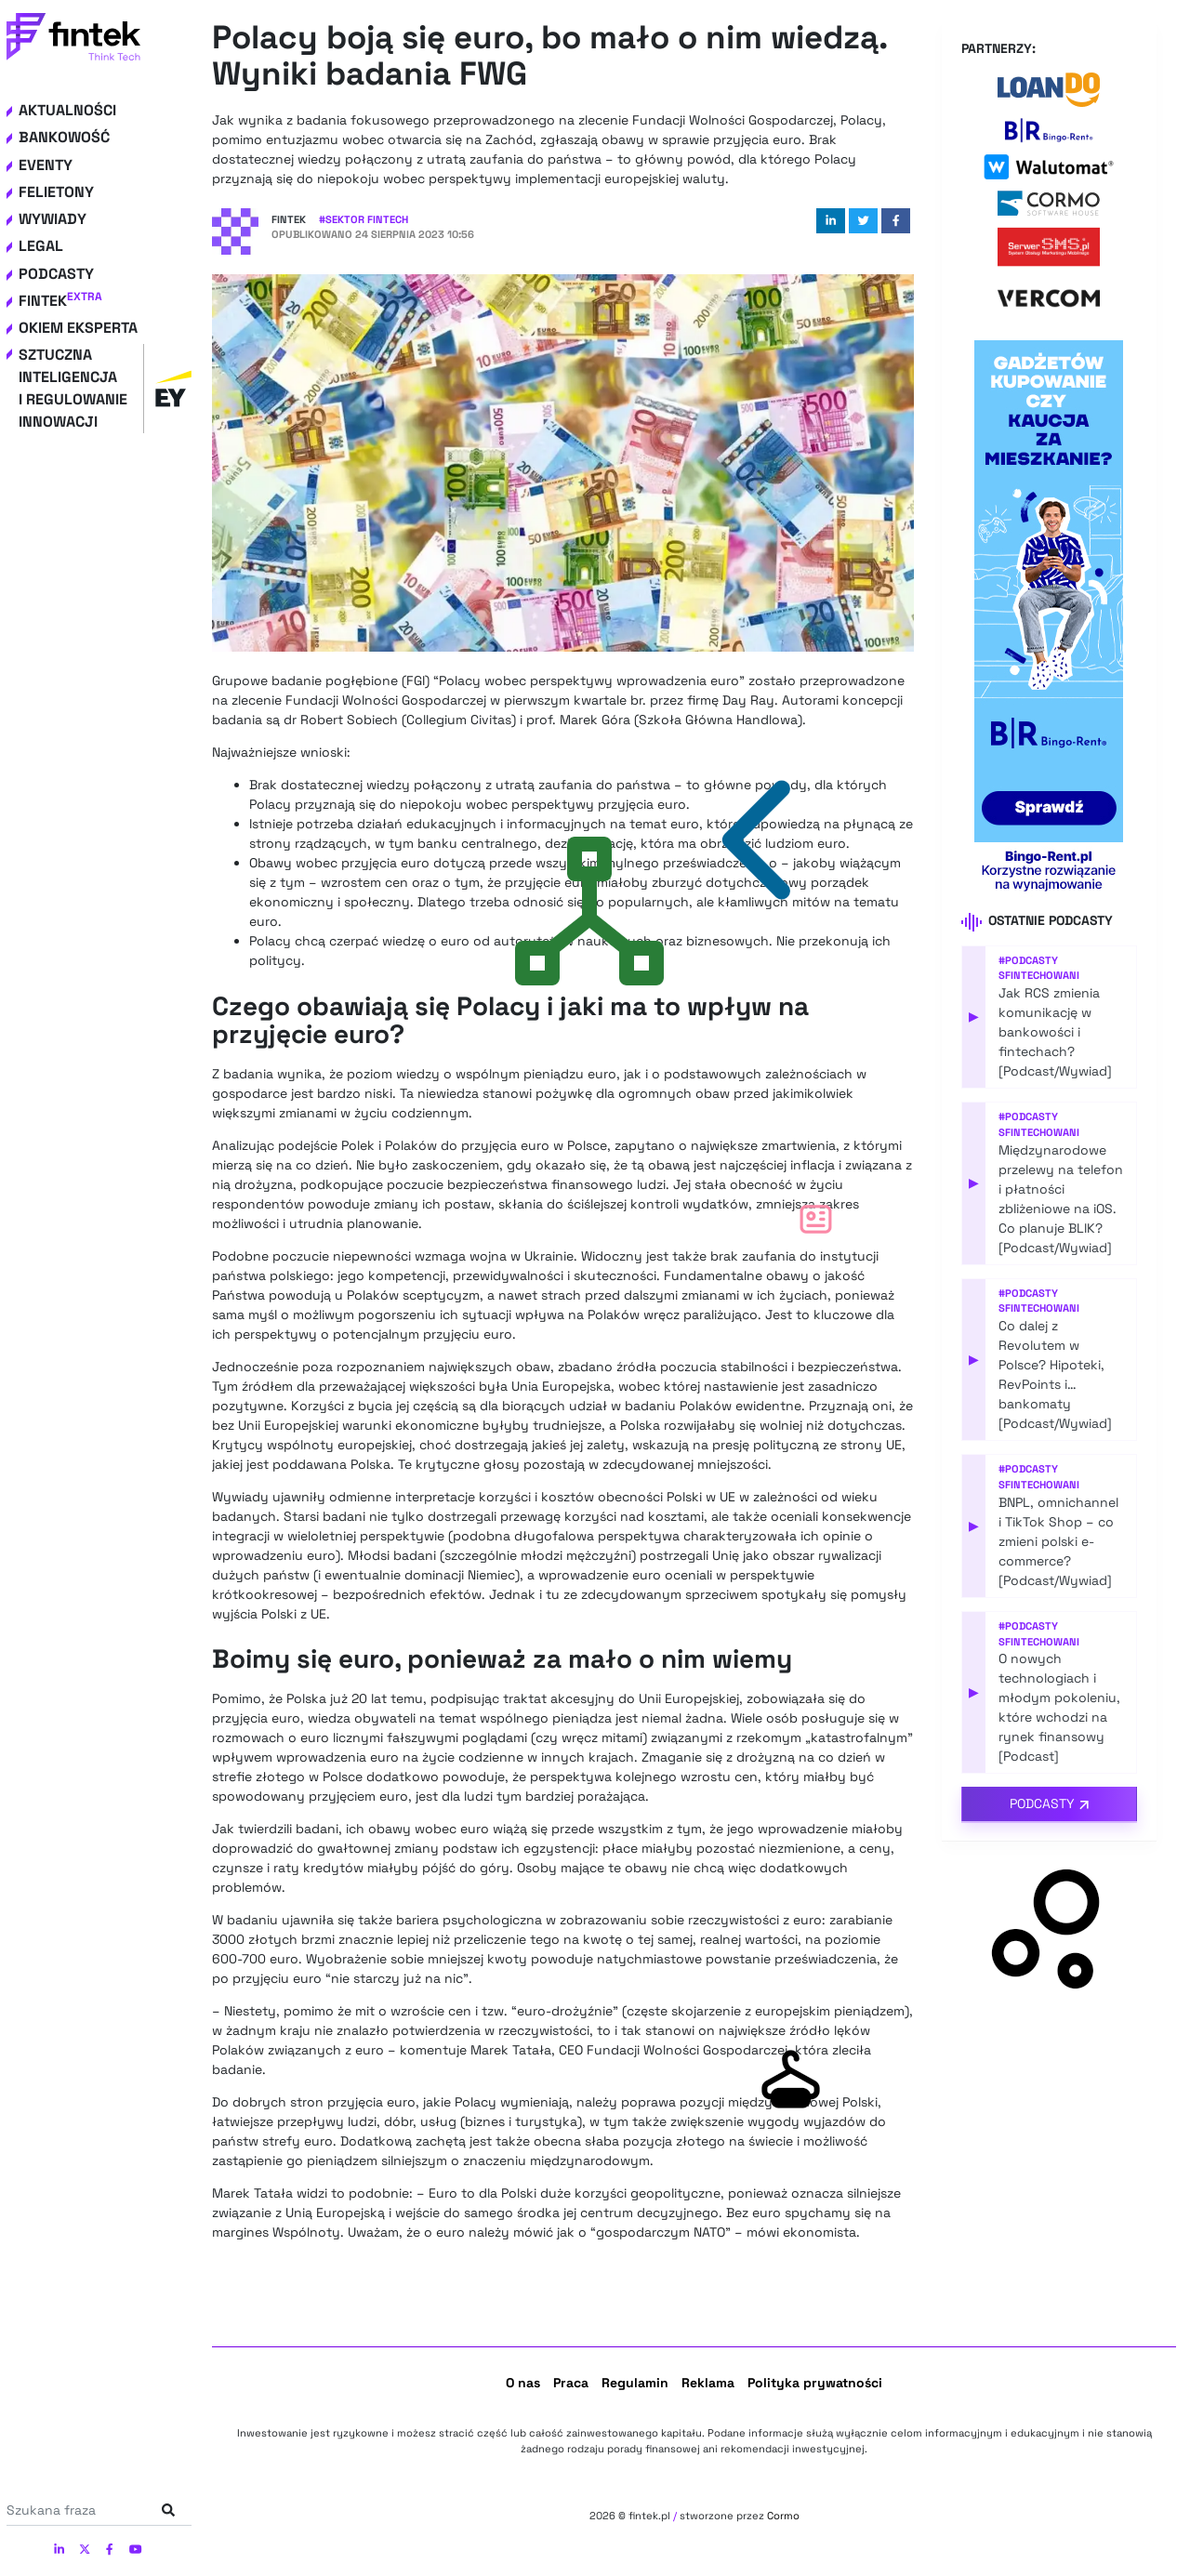 The height and width of the screenshot is (2576, 1190). Describe the element at coordinates (790, 2079) in the screenshot. I see `browse clothing or wardrobe items` at that location.